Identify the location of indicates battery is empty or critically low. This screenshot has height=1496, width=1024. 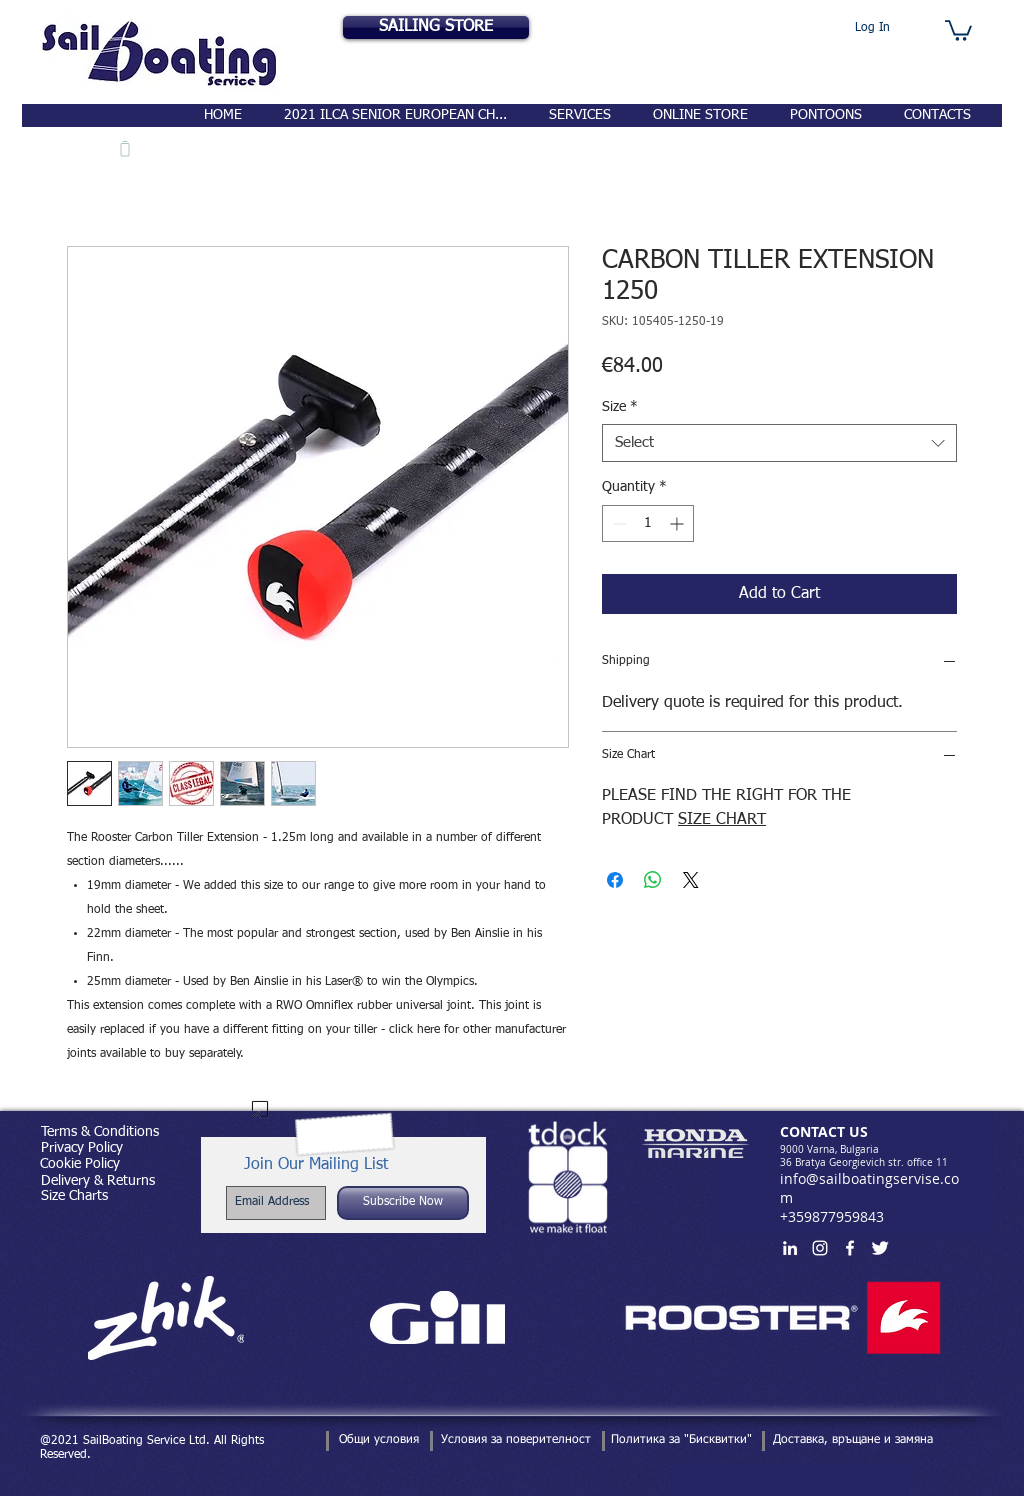
(125, 149).